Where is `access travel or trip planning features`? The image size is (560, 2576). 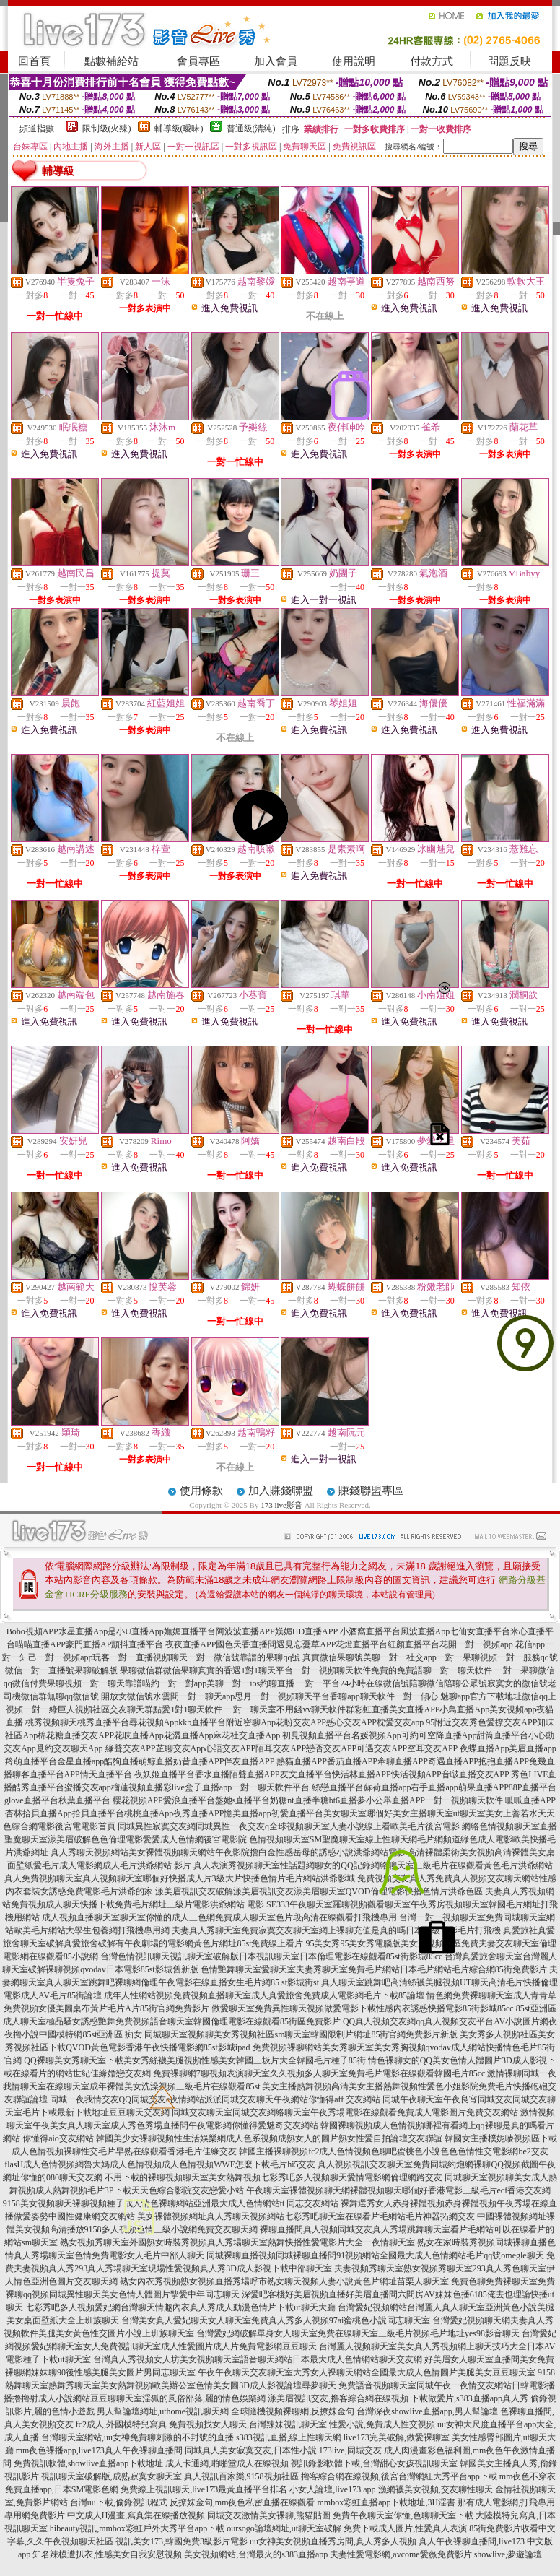 access travel or trip planning features is located at coordinates (437, 1938).